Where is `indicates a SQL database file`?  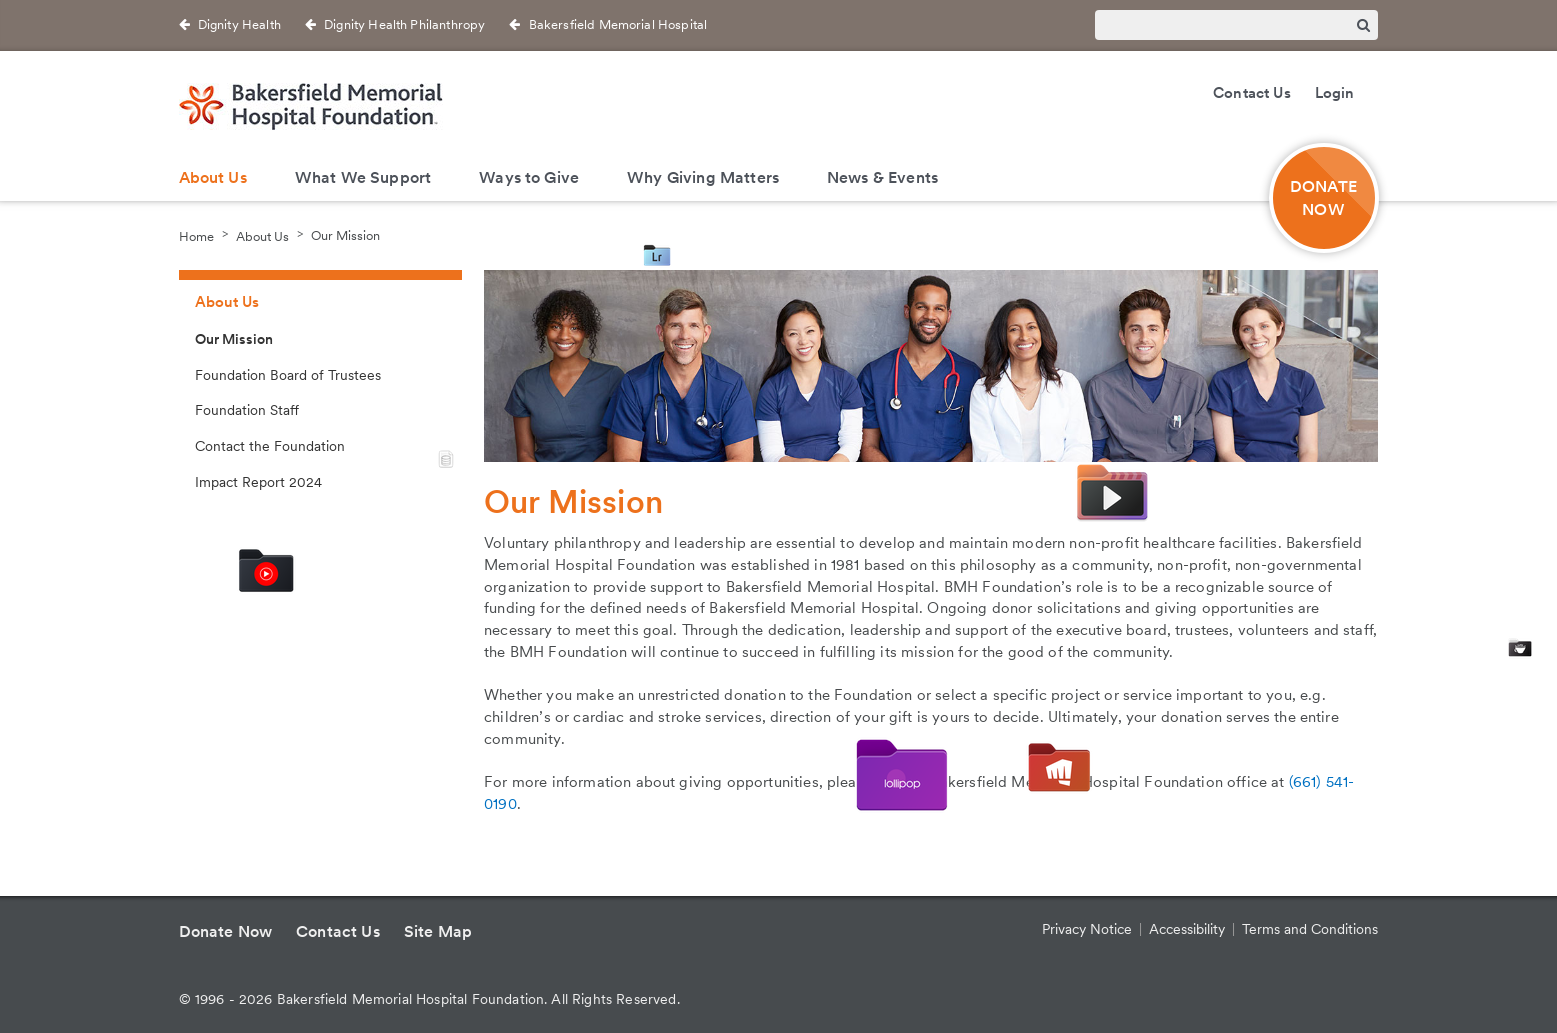
indicates a SQL database file is located at coordinates (446, 459).